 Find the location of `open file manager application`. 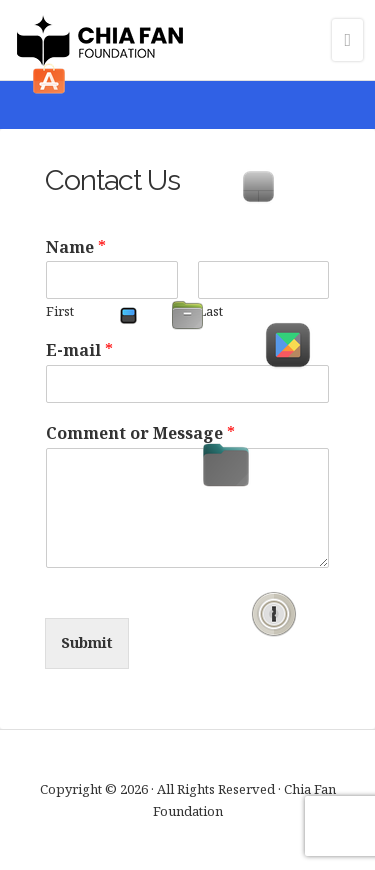

open file manager application is located at coordinates (187, 314).